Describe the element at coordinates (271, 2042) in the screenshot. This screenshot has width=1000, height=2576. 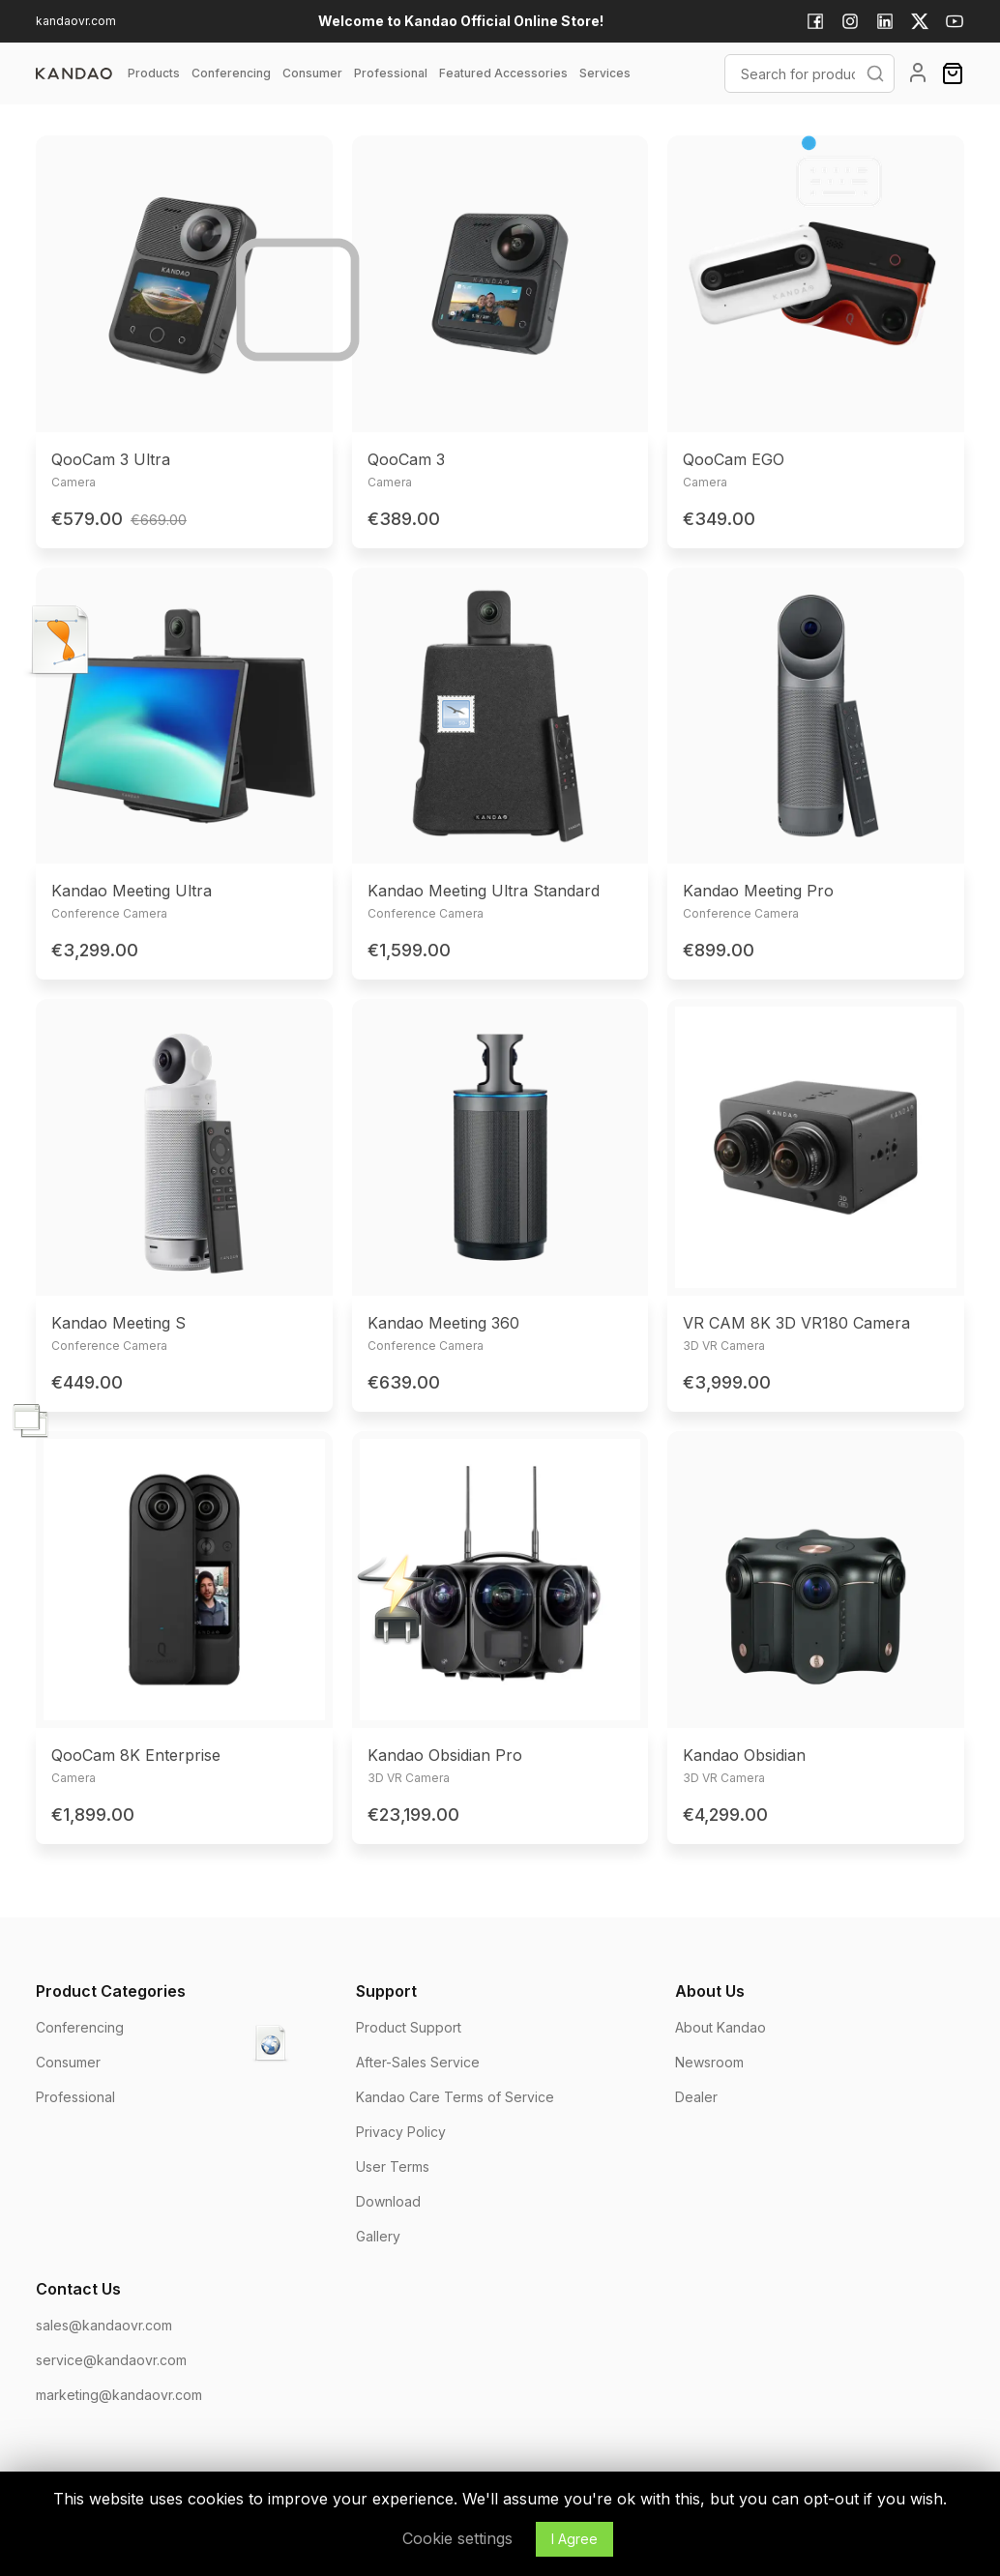
I see `an HTML or web page file` at that location.